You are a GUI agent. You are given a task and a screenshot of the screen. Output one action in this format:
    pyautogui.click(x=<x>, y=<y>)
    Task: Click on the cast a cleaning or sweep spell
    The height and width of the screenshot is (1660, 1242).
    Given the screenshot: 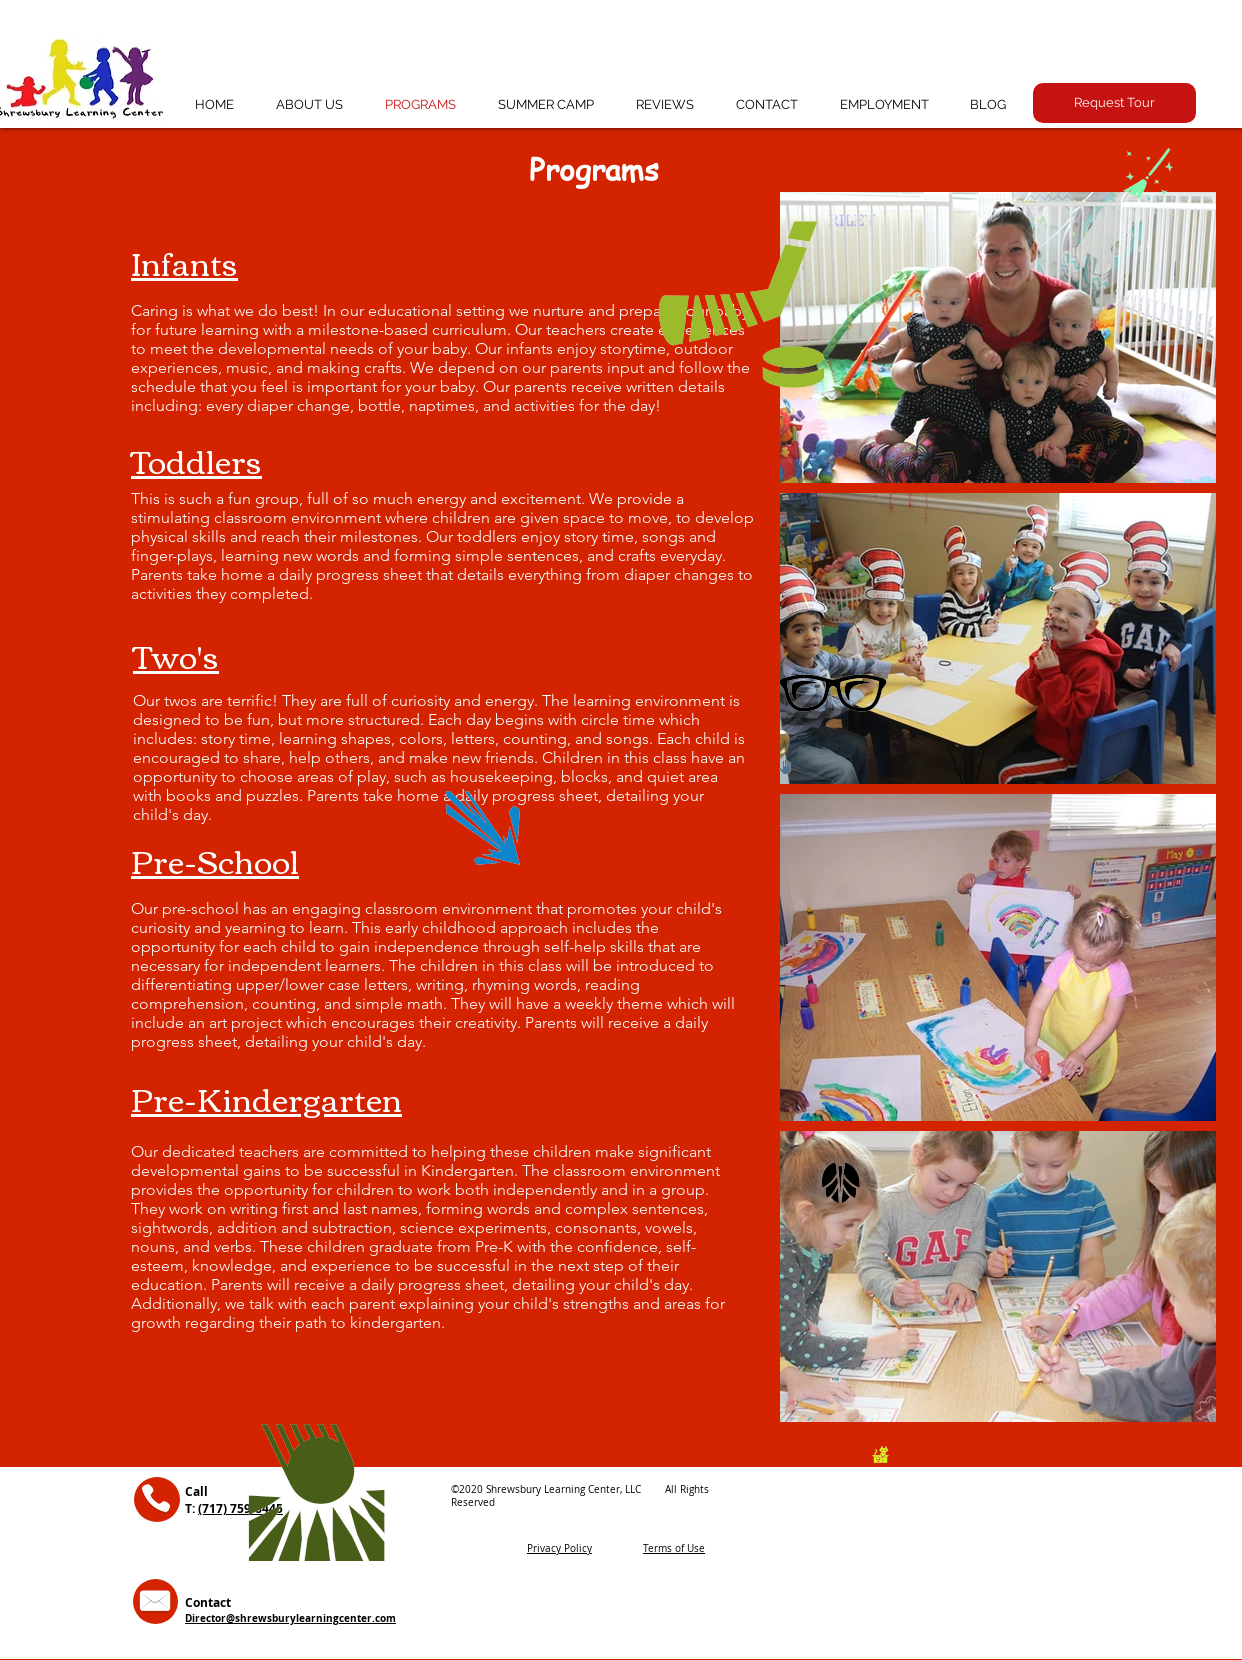 What is the action you would take?
    pyautogui.click(x=1148, y=174)
    